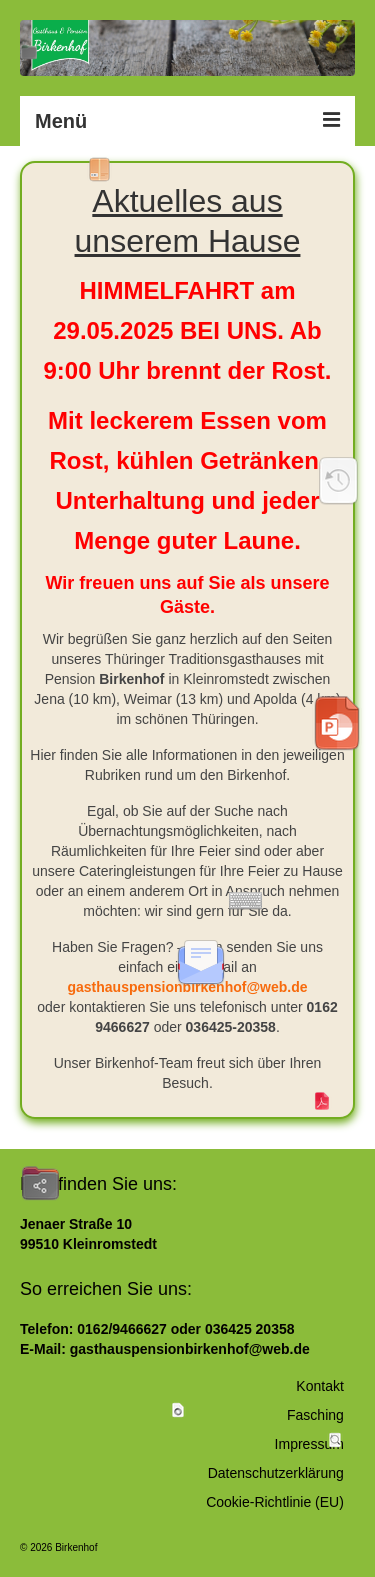  Describe the element at coordinates (338, 480) in the screenshot. I see `a file backup or version history document` at that location.